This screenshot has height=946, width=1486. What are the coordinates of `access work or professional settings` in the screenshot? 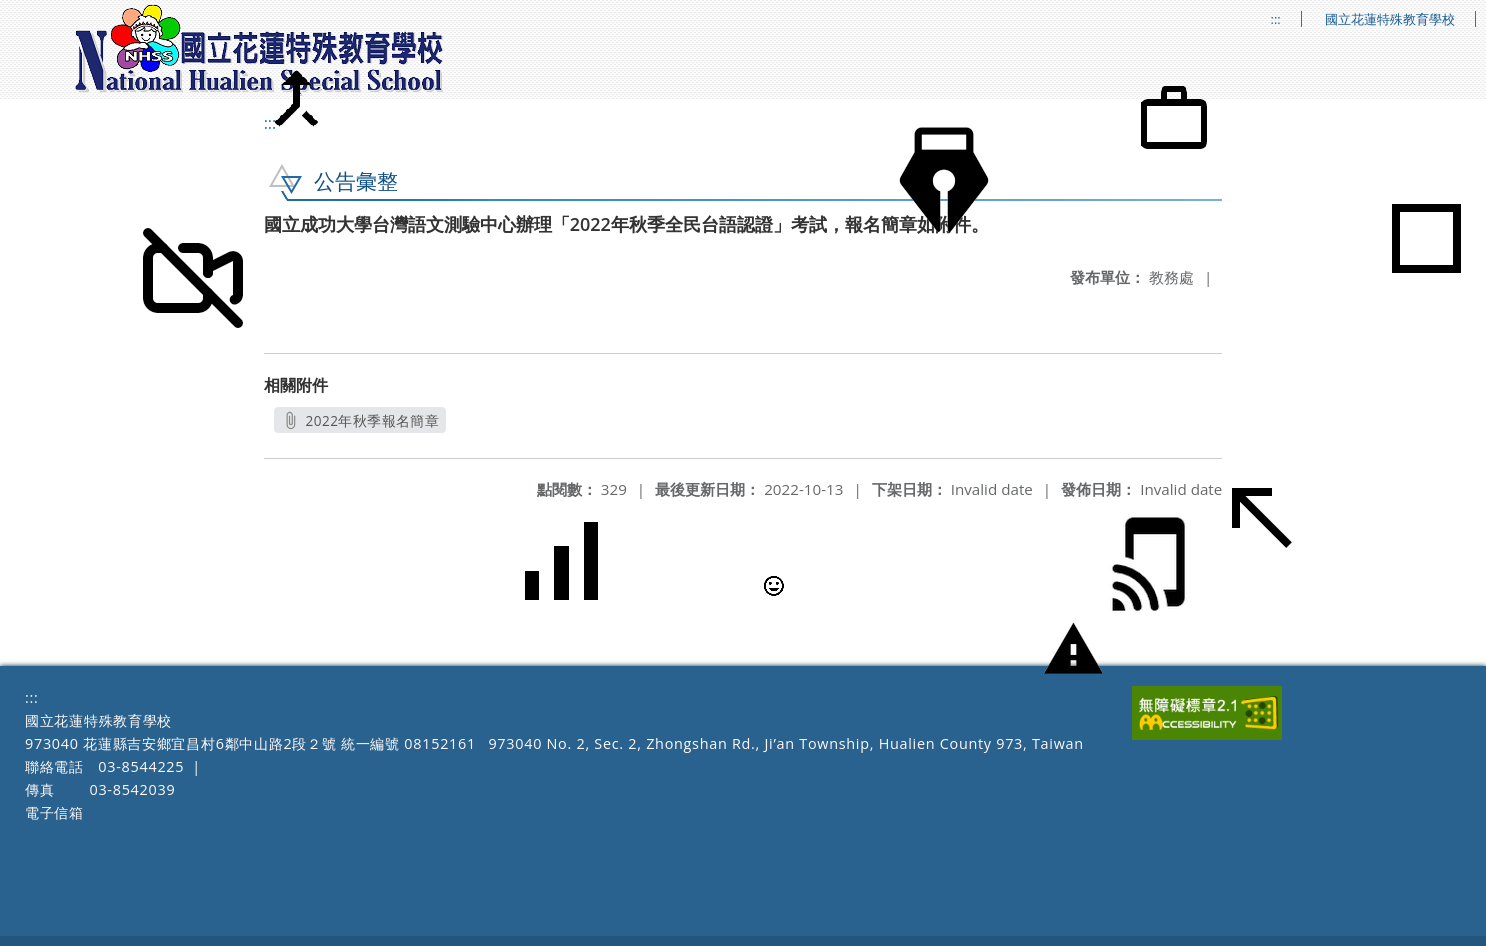 It's located at (1174, 119).